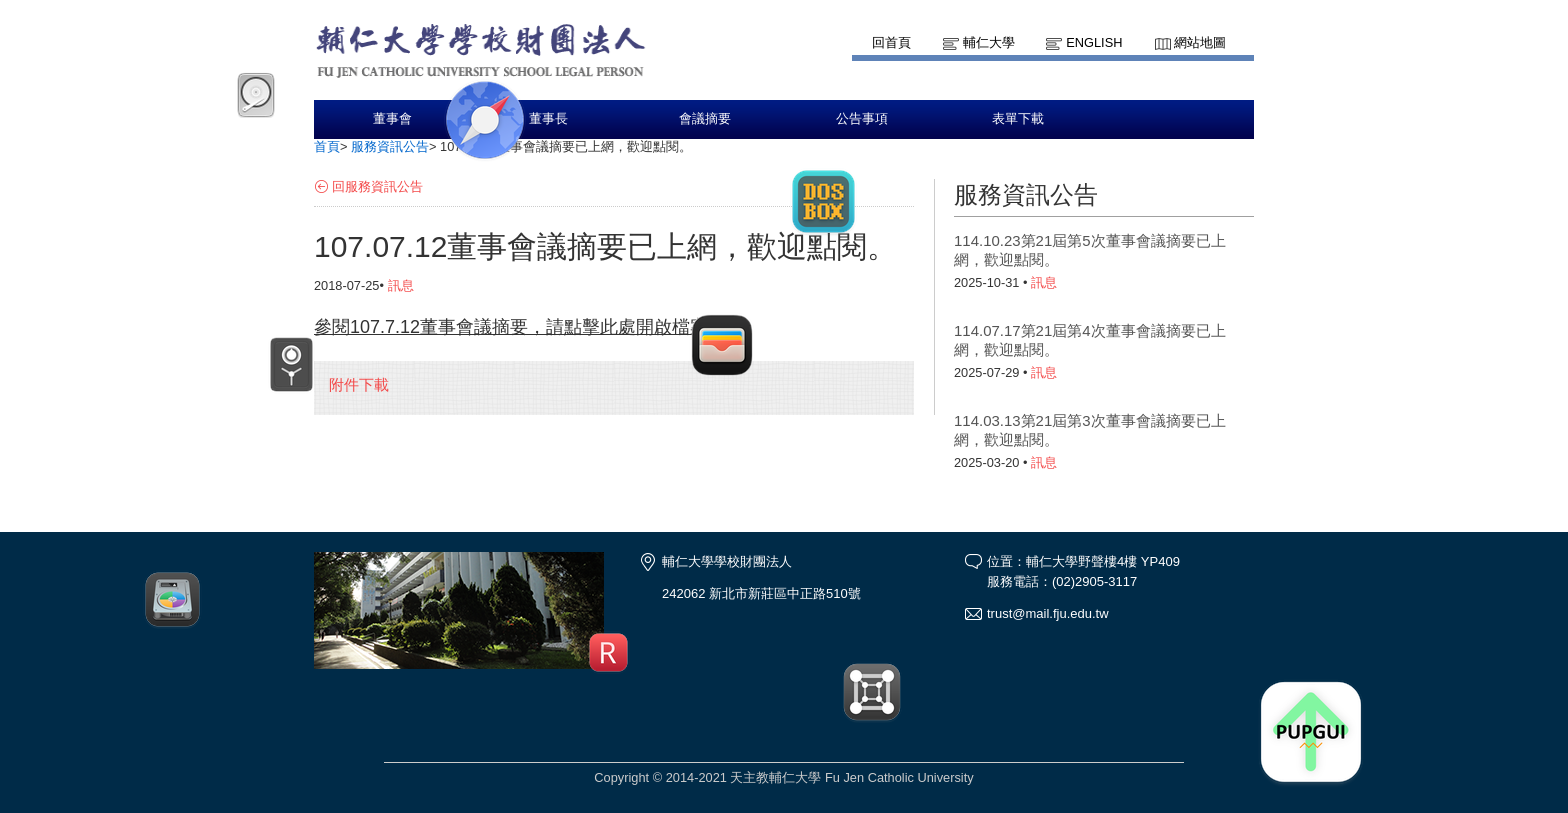  What do you see at coordinates (172, 599) in the screenshot?
I see `open disk usage analyzer` at bounding box center [172, 599].